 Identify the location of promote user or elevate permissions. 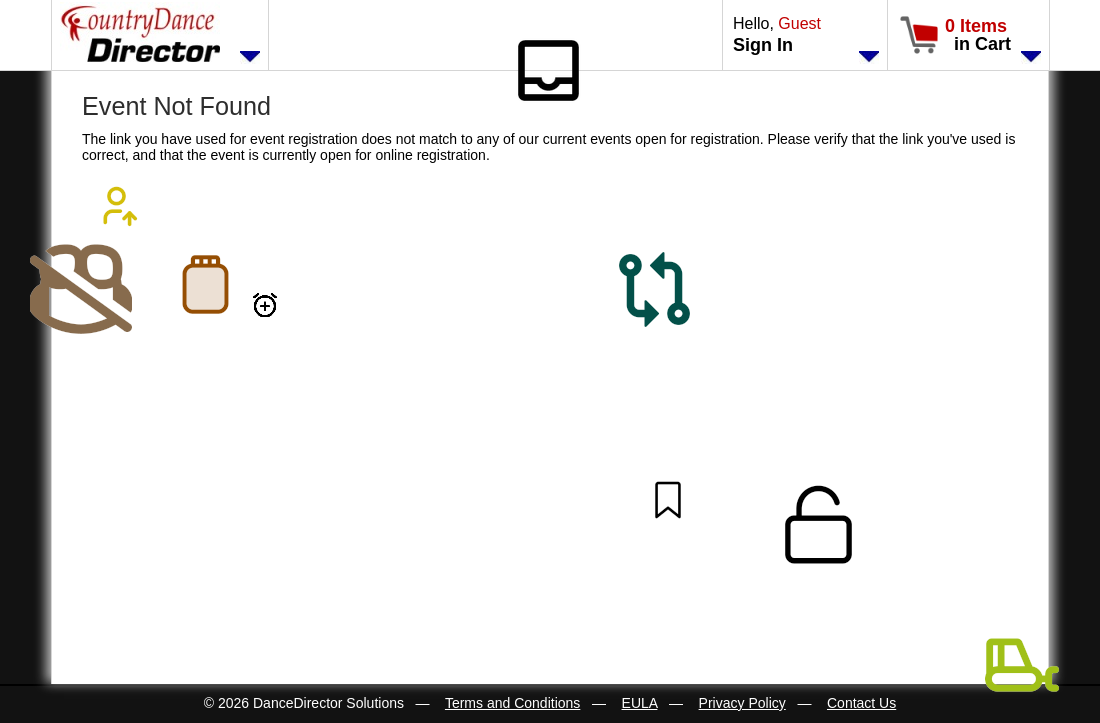
(116, 205).